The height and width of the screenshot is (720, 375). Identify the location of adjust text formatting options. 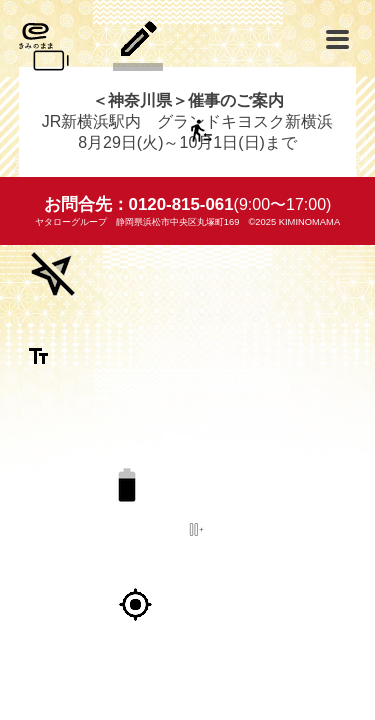
(38, 356).